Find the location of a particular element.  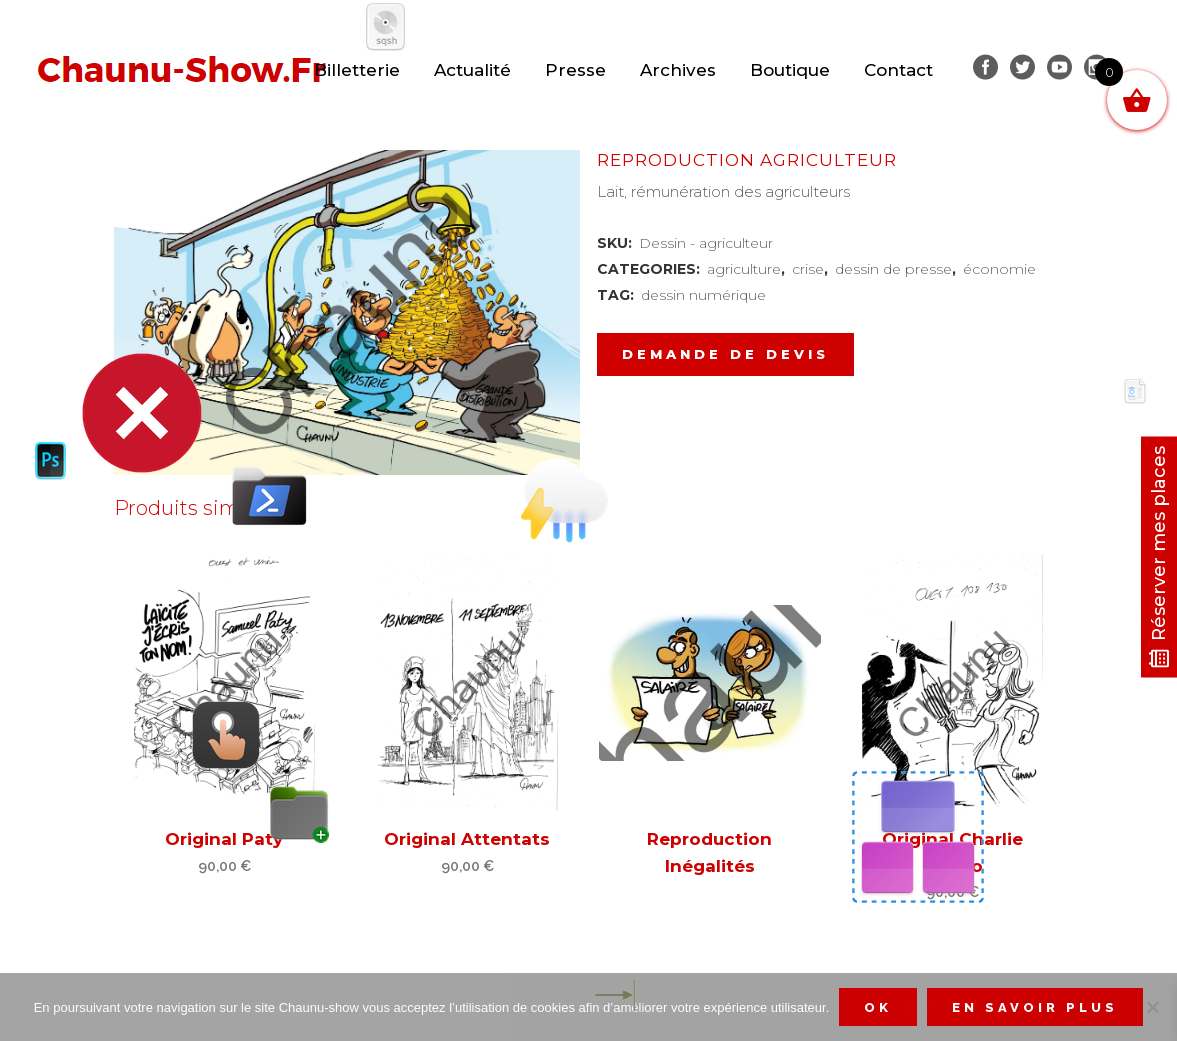

a hancom hangul word processor document file is located at coordinates (1135, 391).